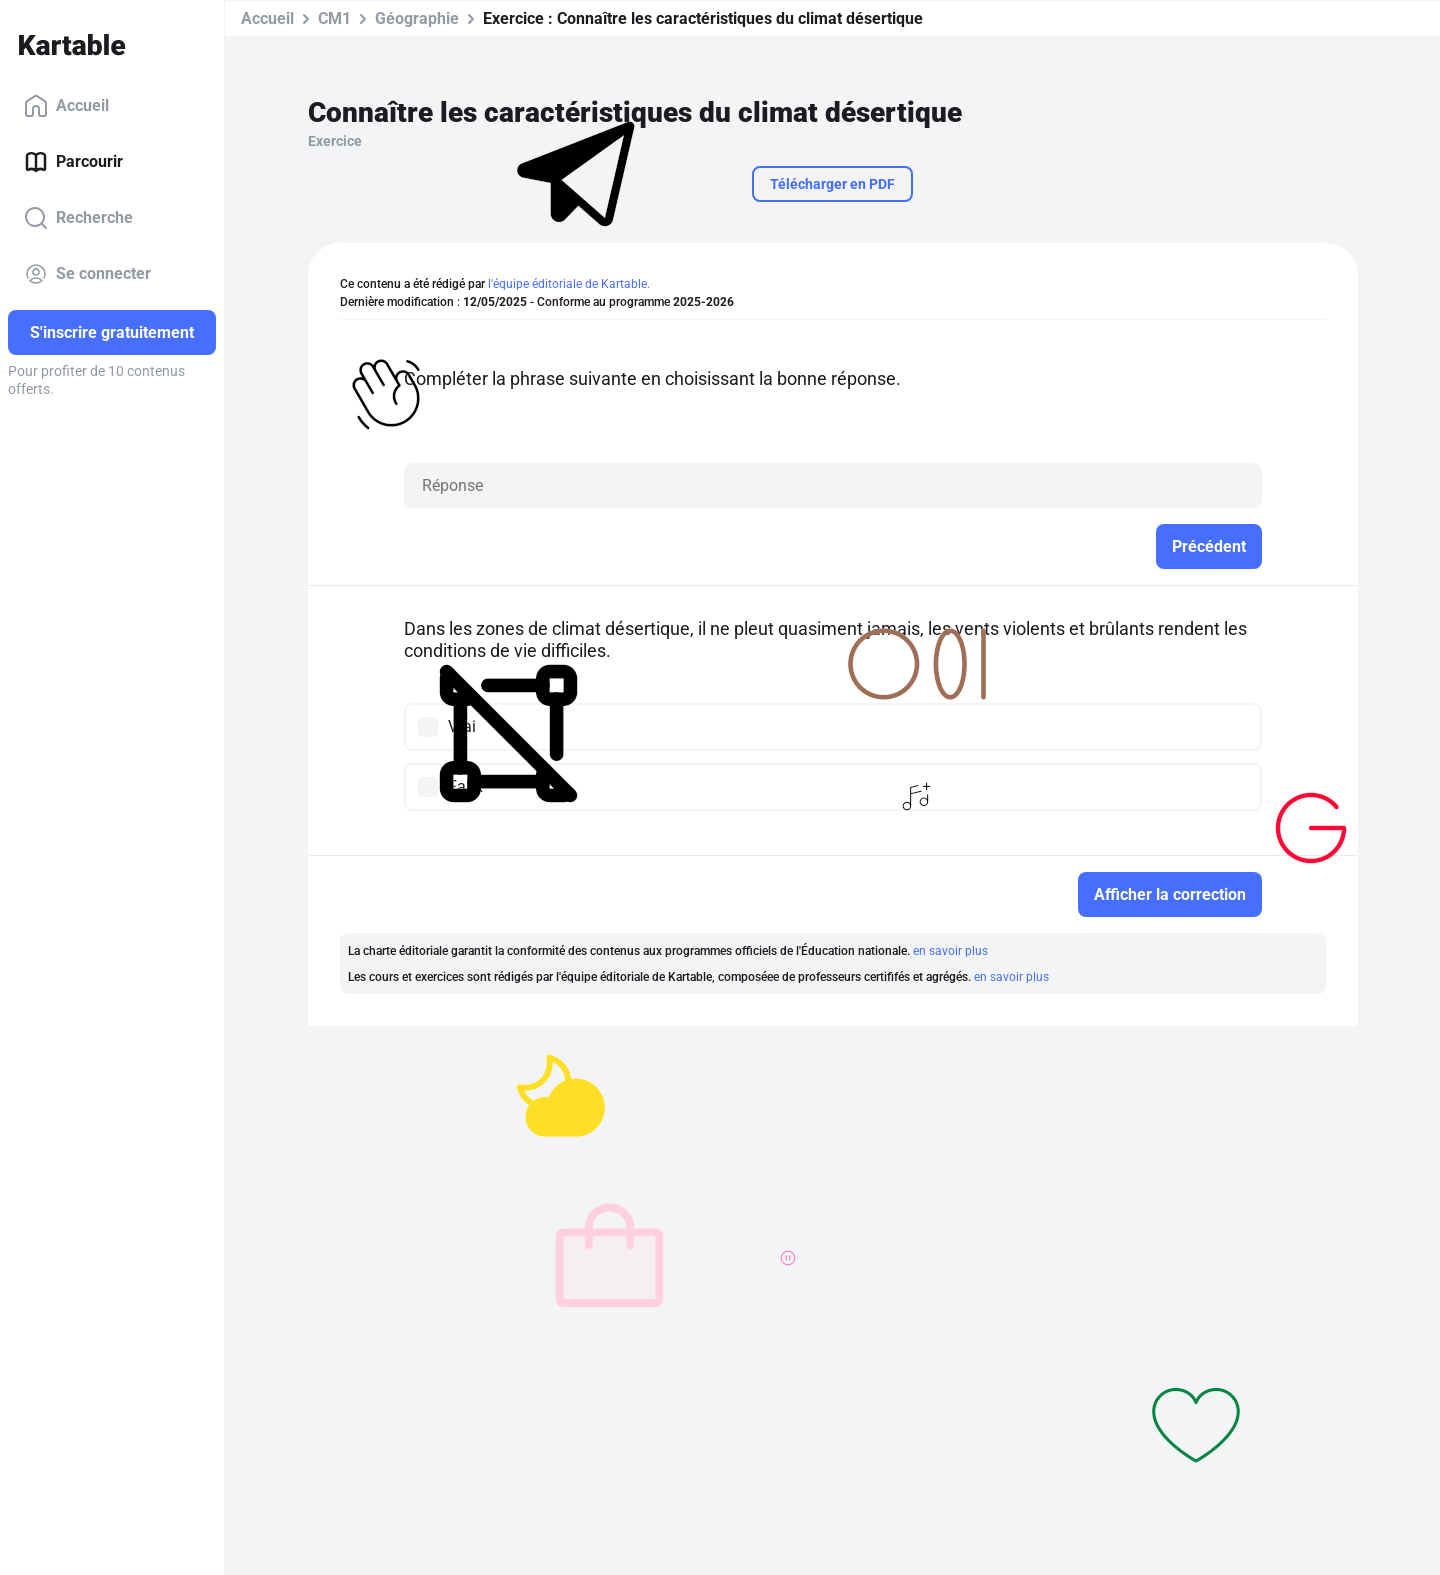  Describe the element at coordinates (917, 797) in the screenshot. I see `add a new song to your library` at that location.